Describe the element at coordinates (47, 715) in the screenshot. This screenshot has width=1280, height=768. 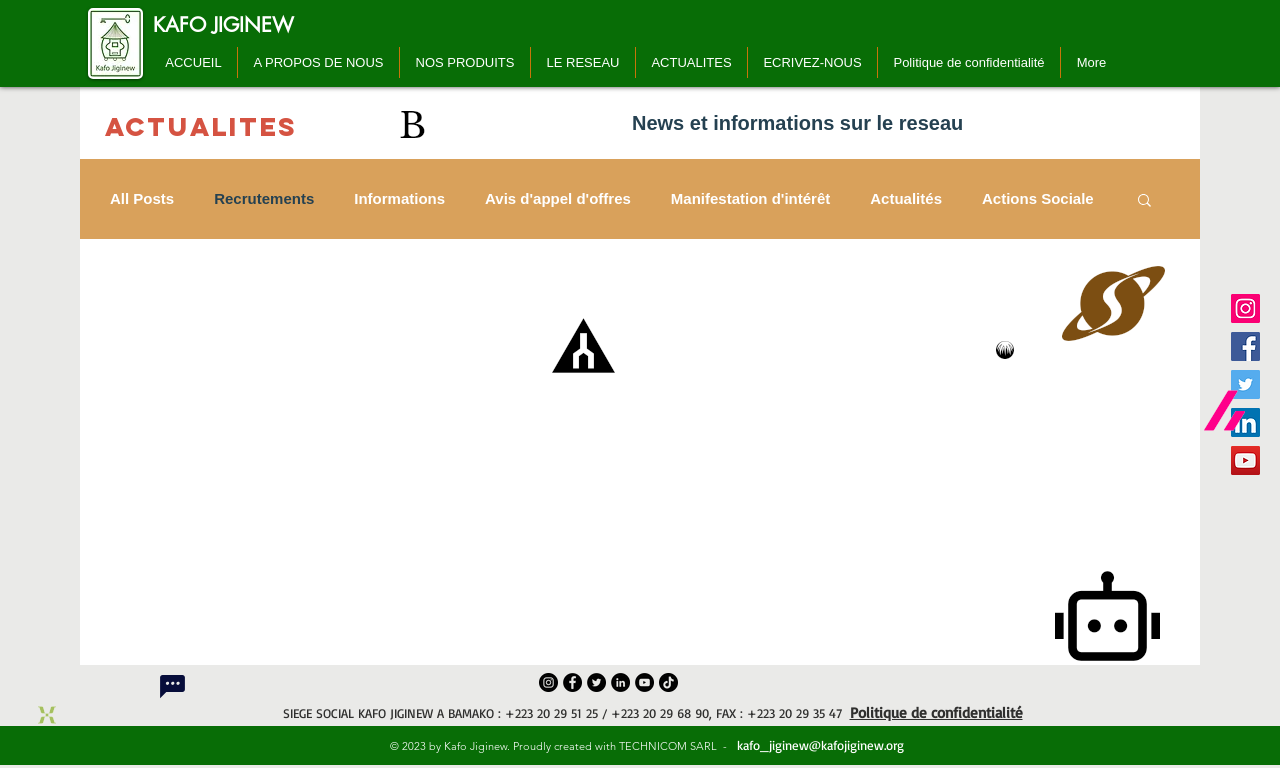
I see `mixpanel logo` at that location.